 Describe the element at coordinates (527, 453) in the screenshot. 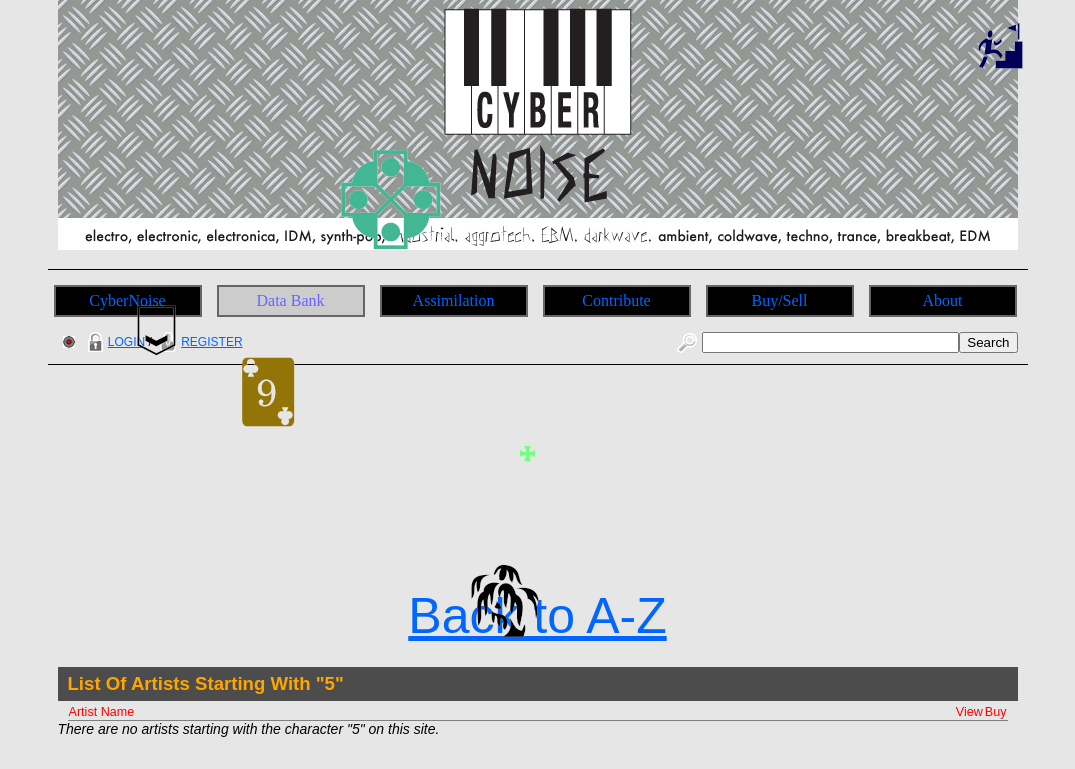

I see `indicates an achievement or military-style badge` at that location.